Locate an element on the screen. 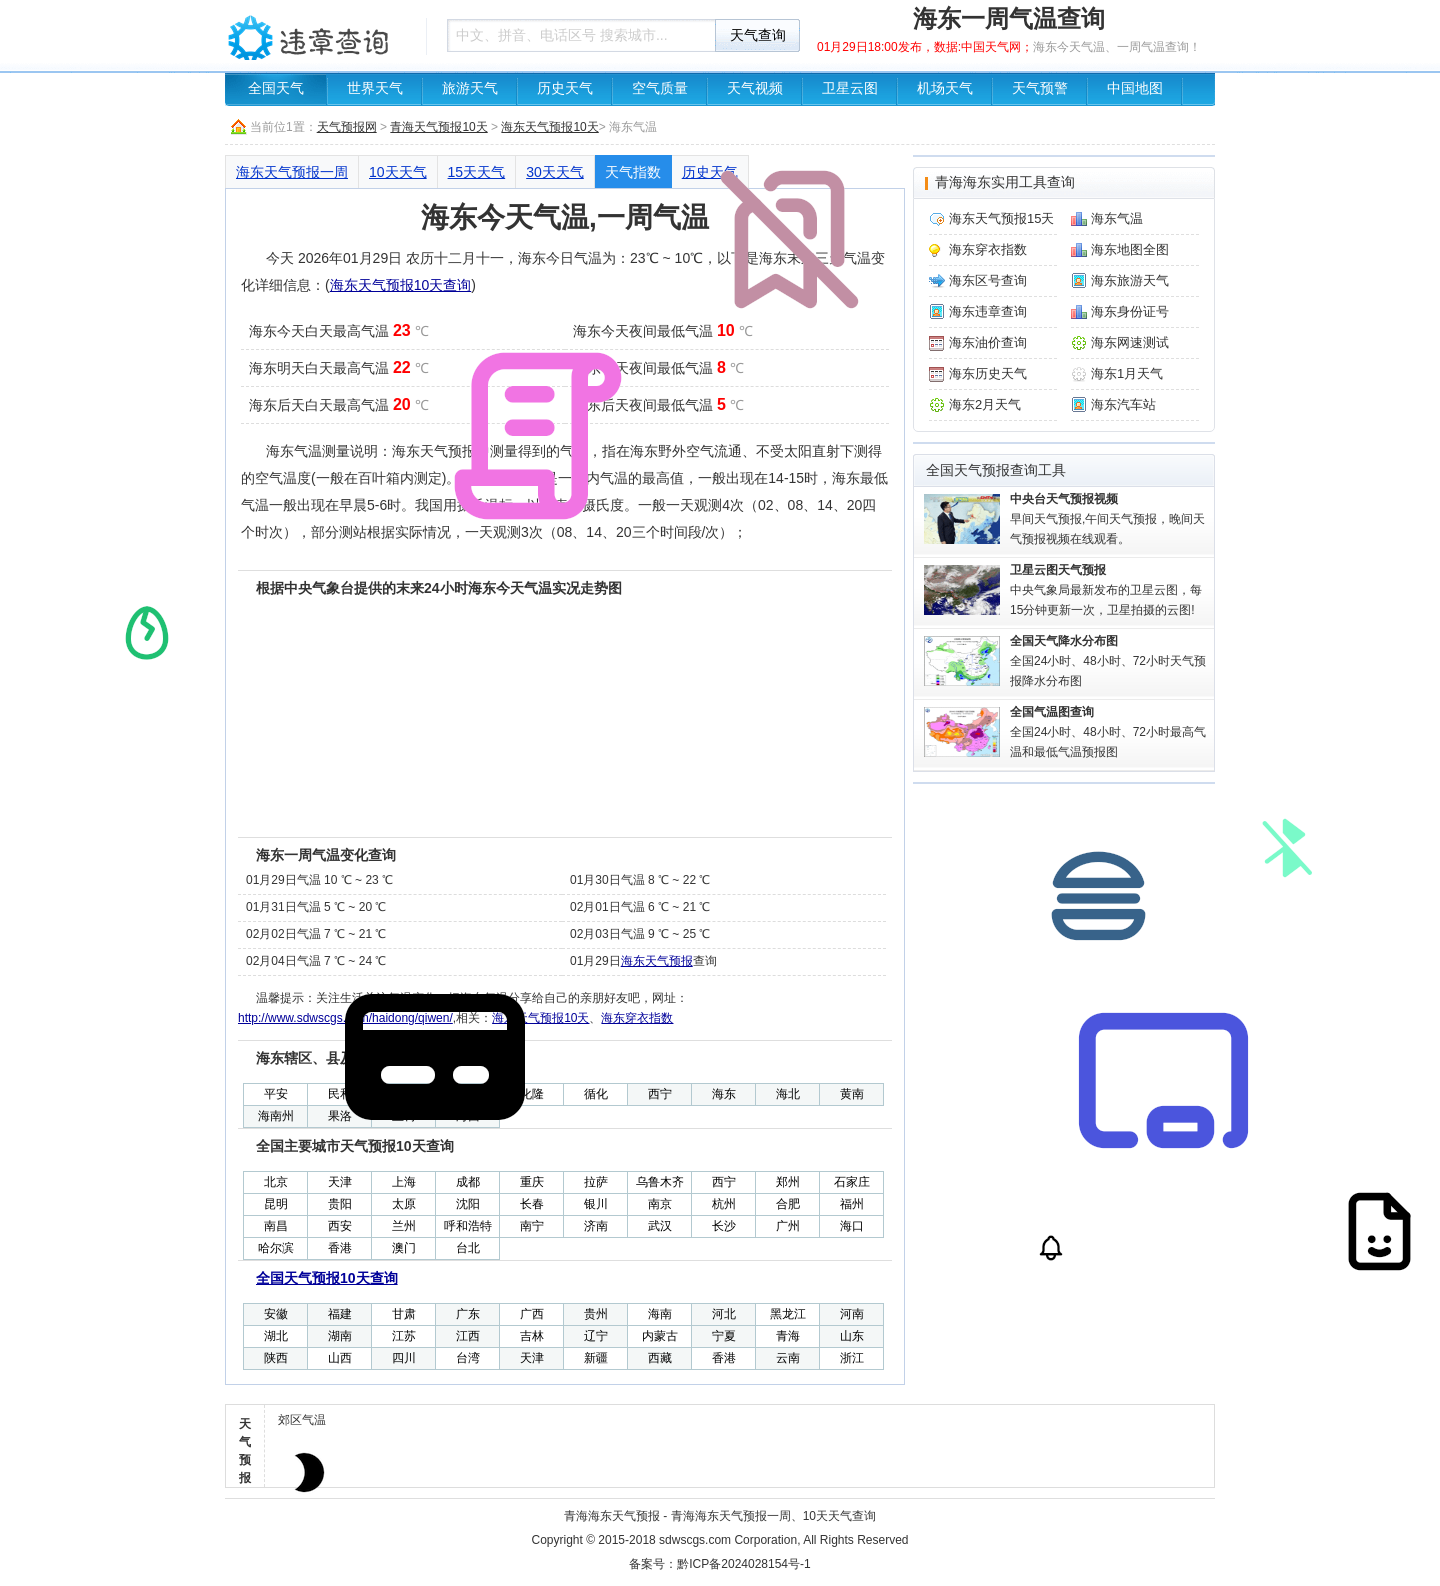 The height and width of the screenshot is (1586, 1440). manage payment methods is located at coordinates (435, 1057).